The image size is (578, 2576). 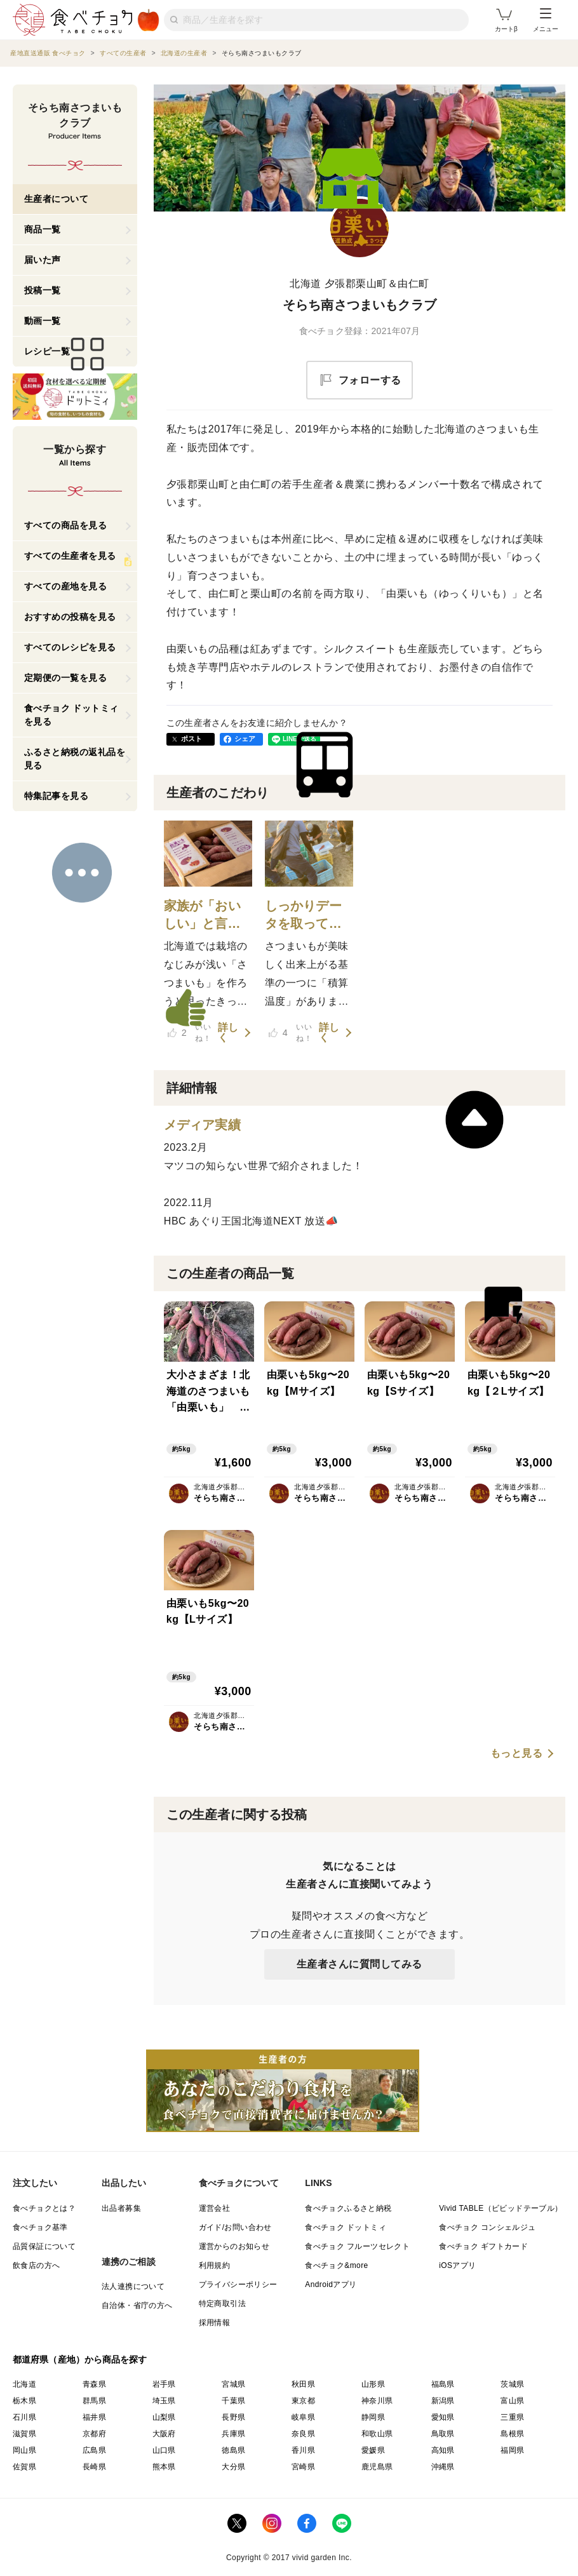 I want to click on expand or collapse a section upward, so click(x=474, y=1120).